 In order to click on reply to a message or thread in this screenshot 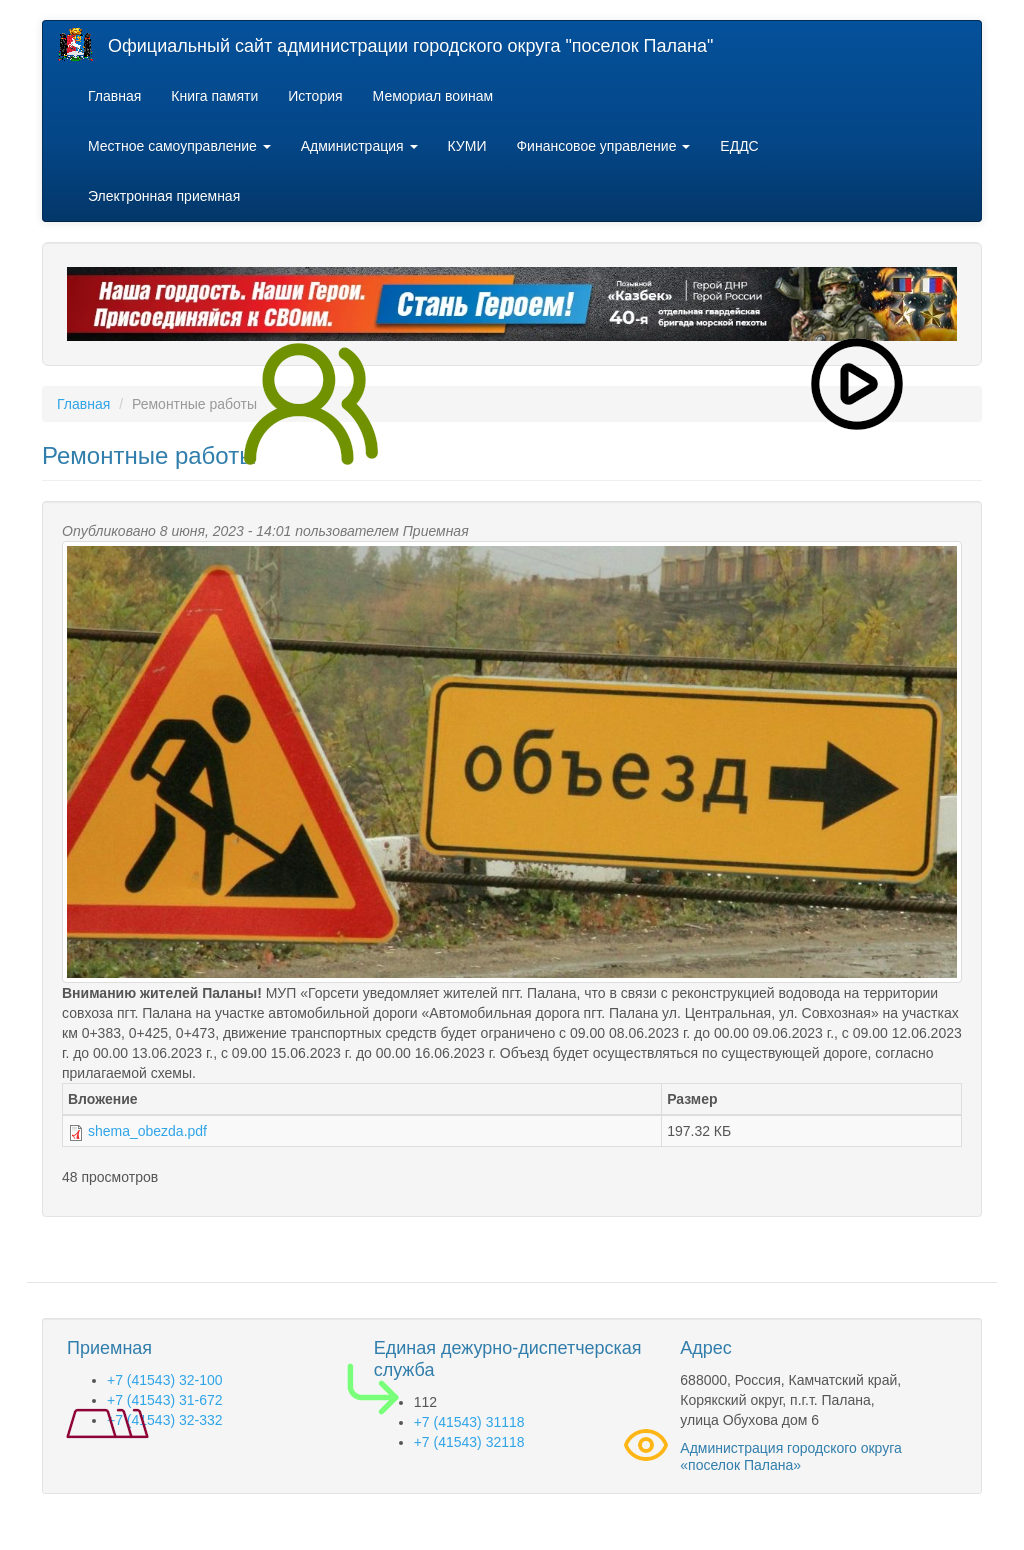, I will do `click(373, 1389)`.